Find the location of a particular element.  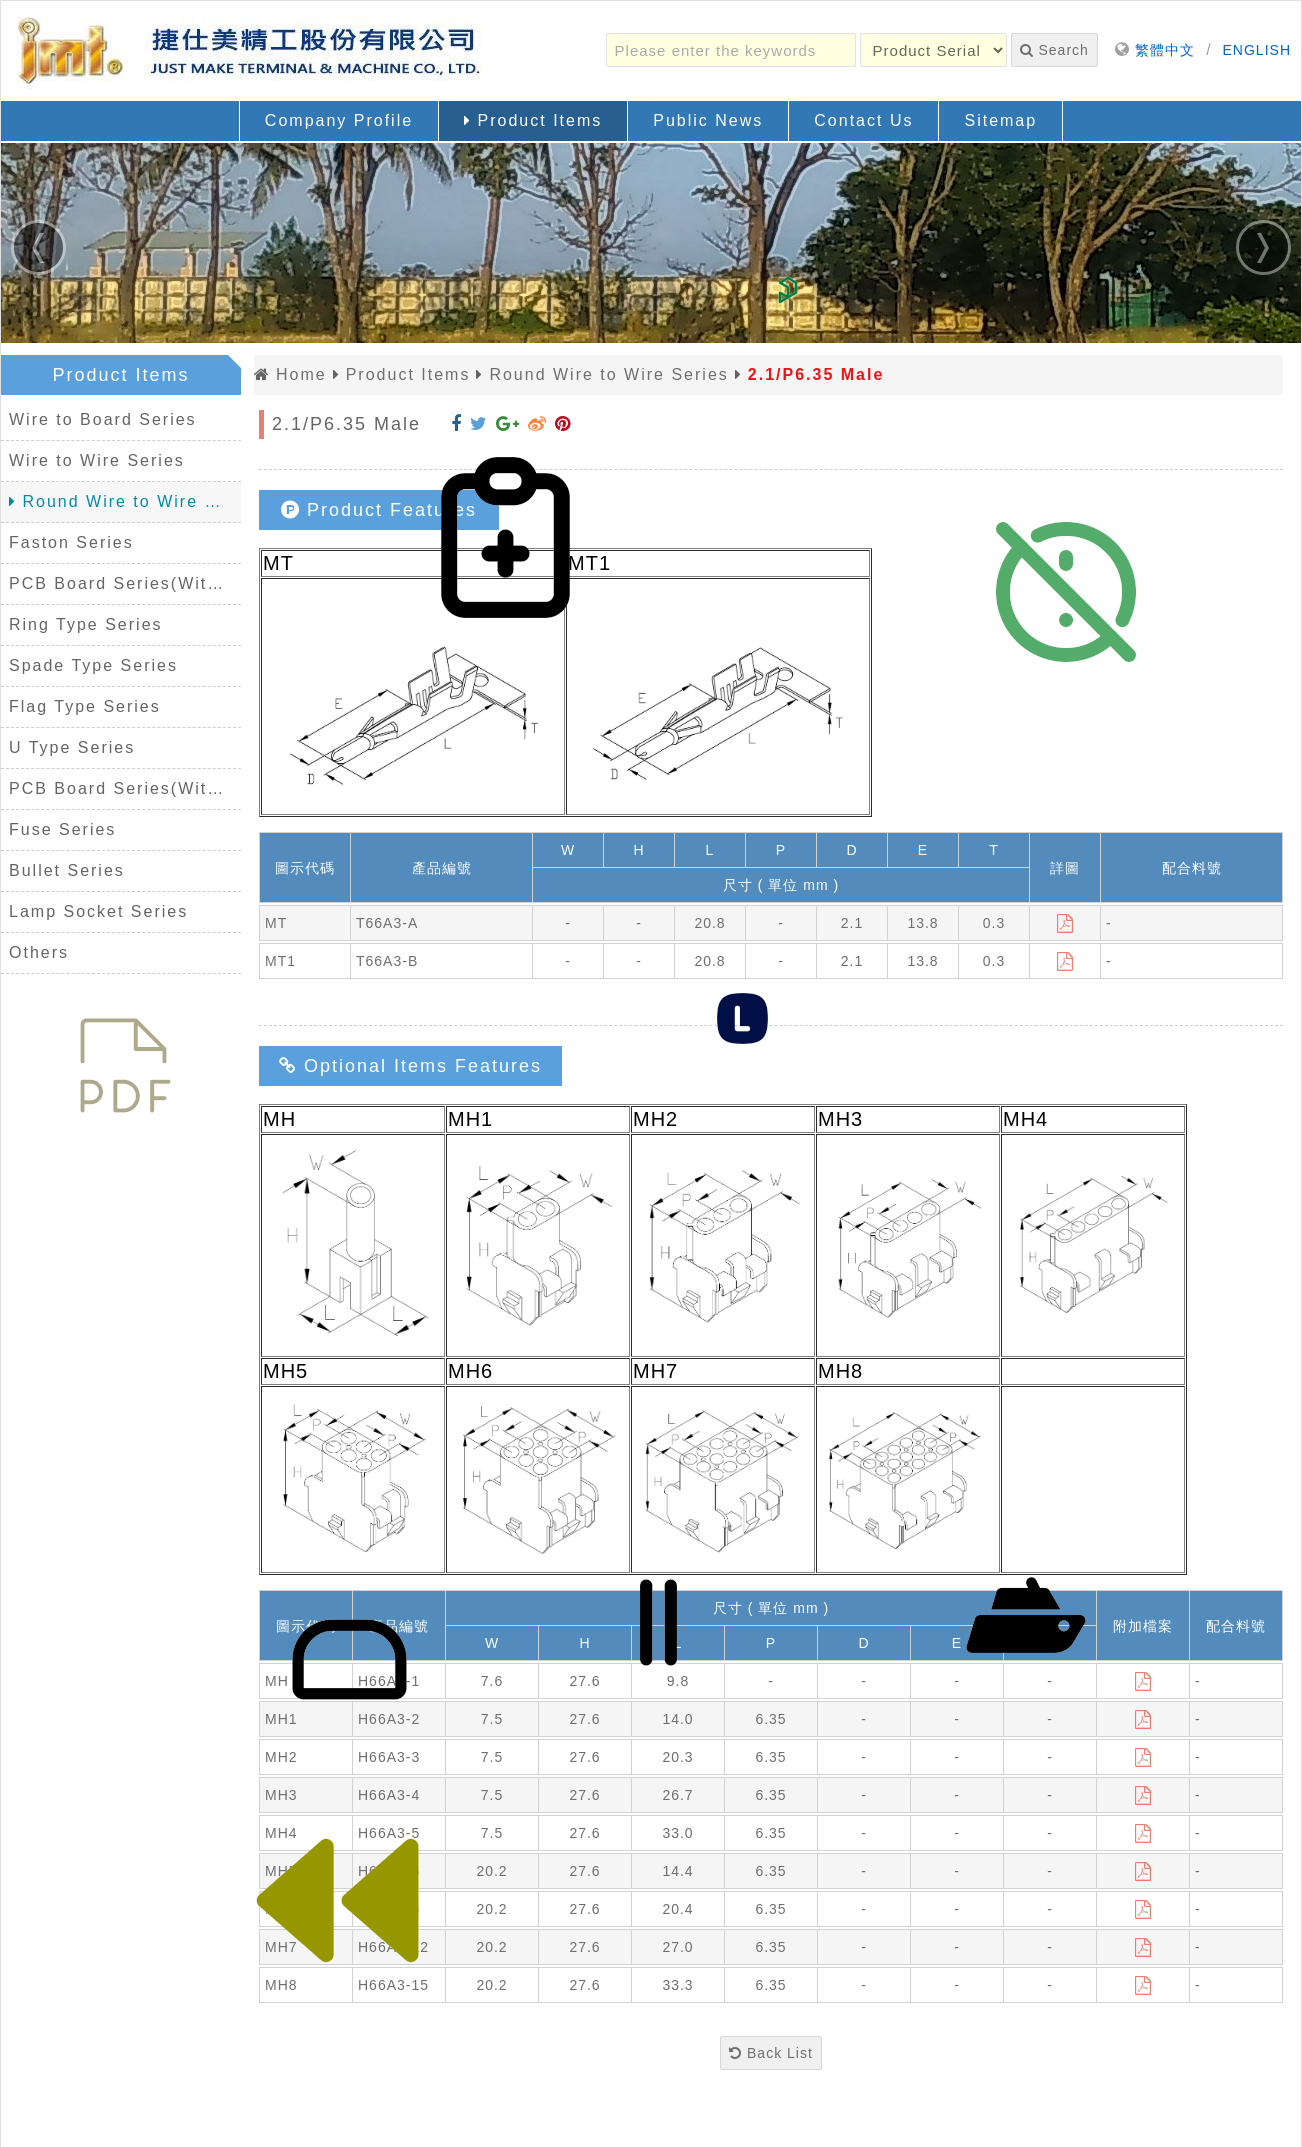

view medical report or health records is located at coordinates (505, 537).